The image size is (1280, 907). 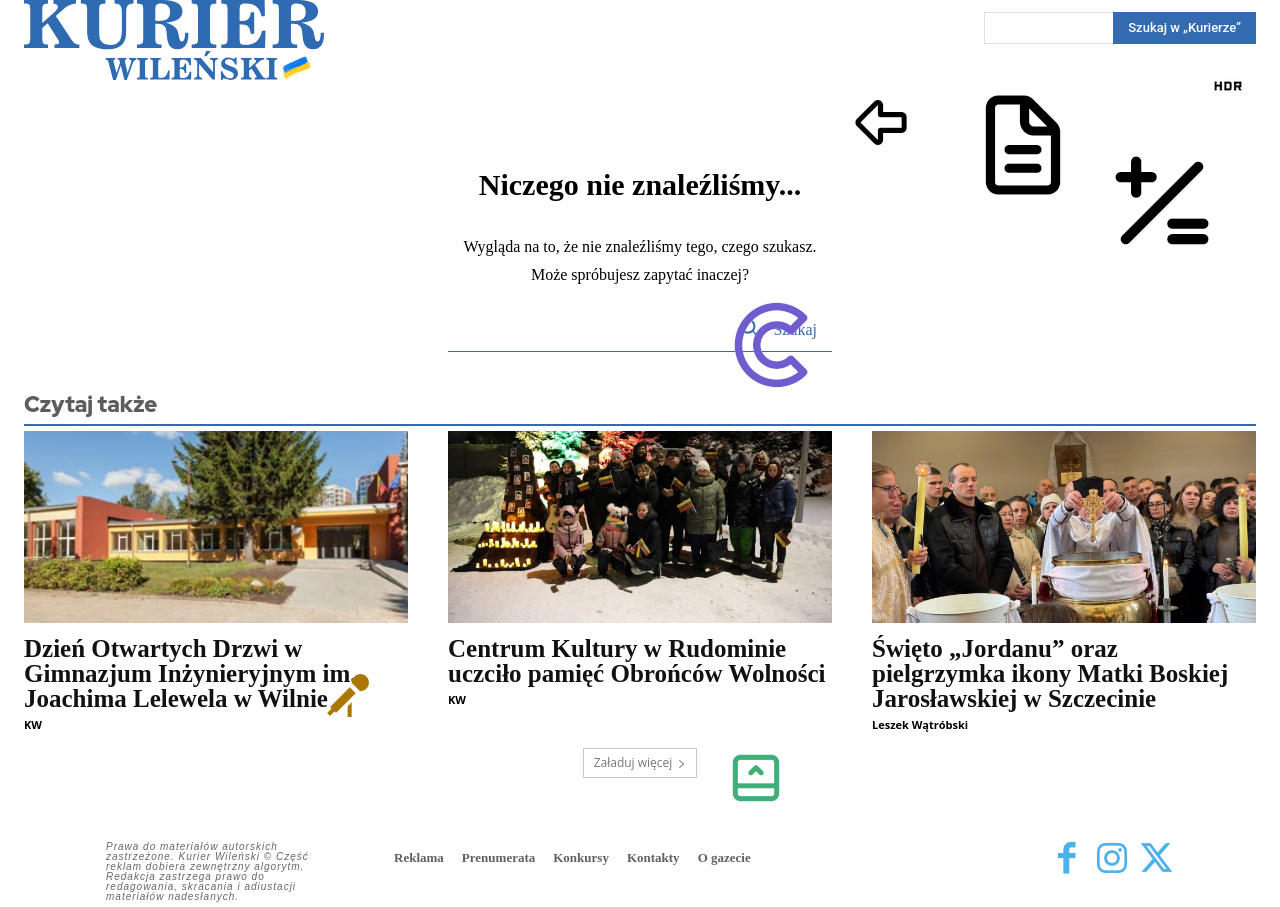 What do you see at coordinates (347, 695) in the screenshot?
I see `access artist or musician profile` at bounding box center [347, 695].